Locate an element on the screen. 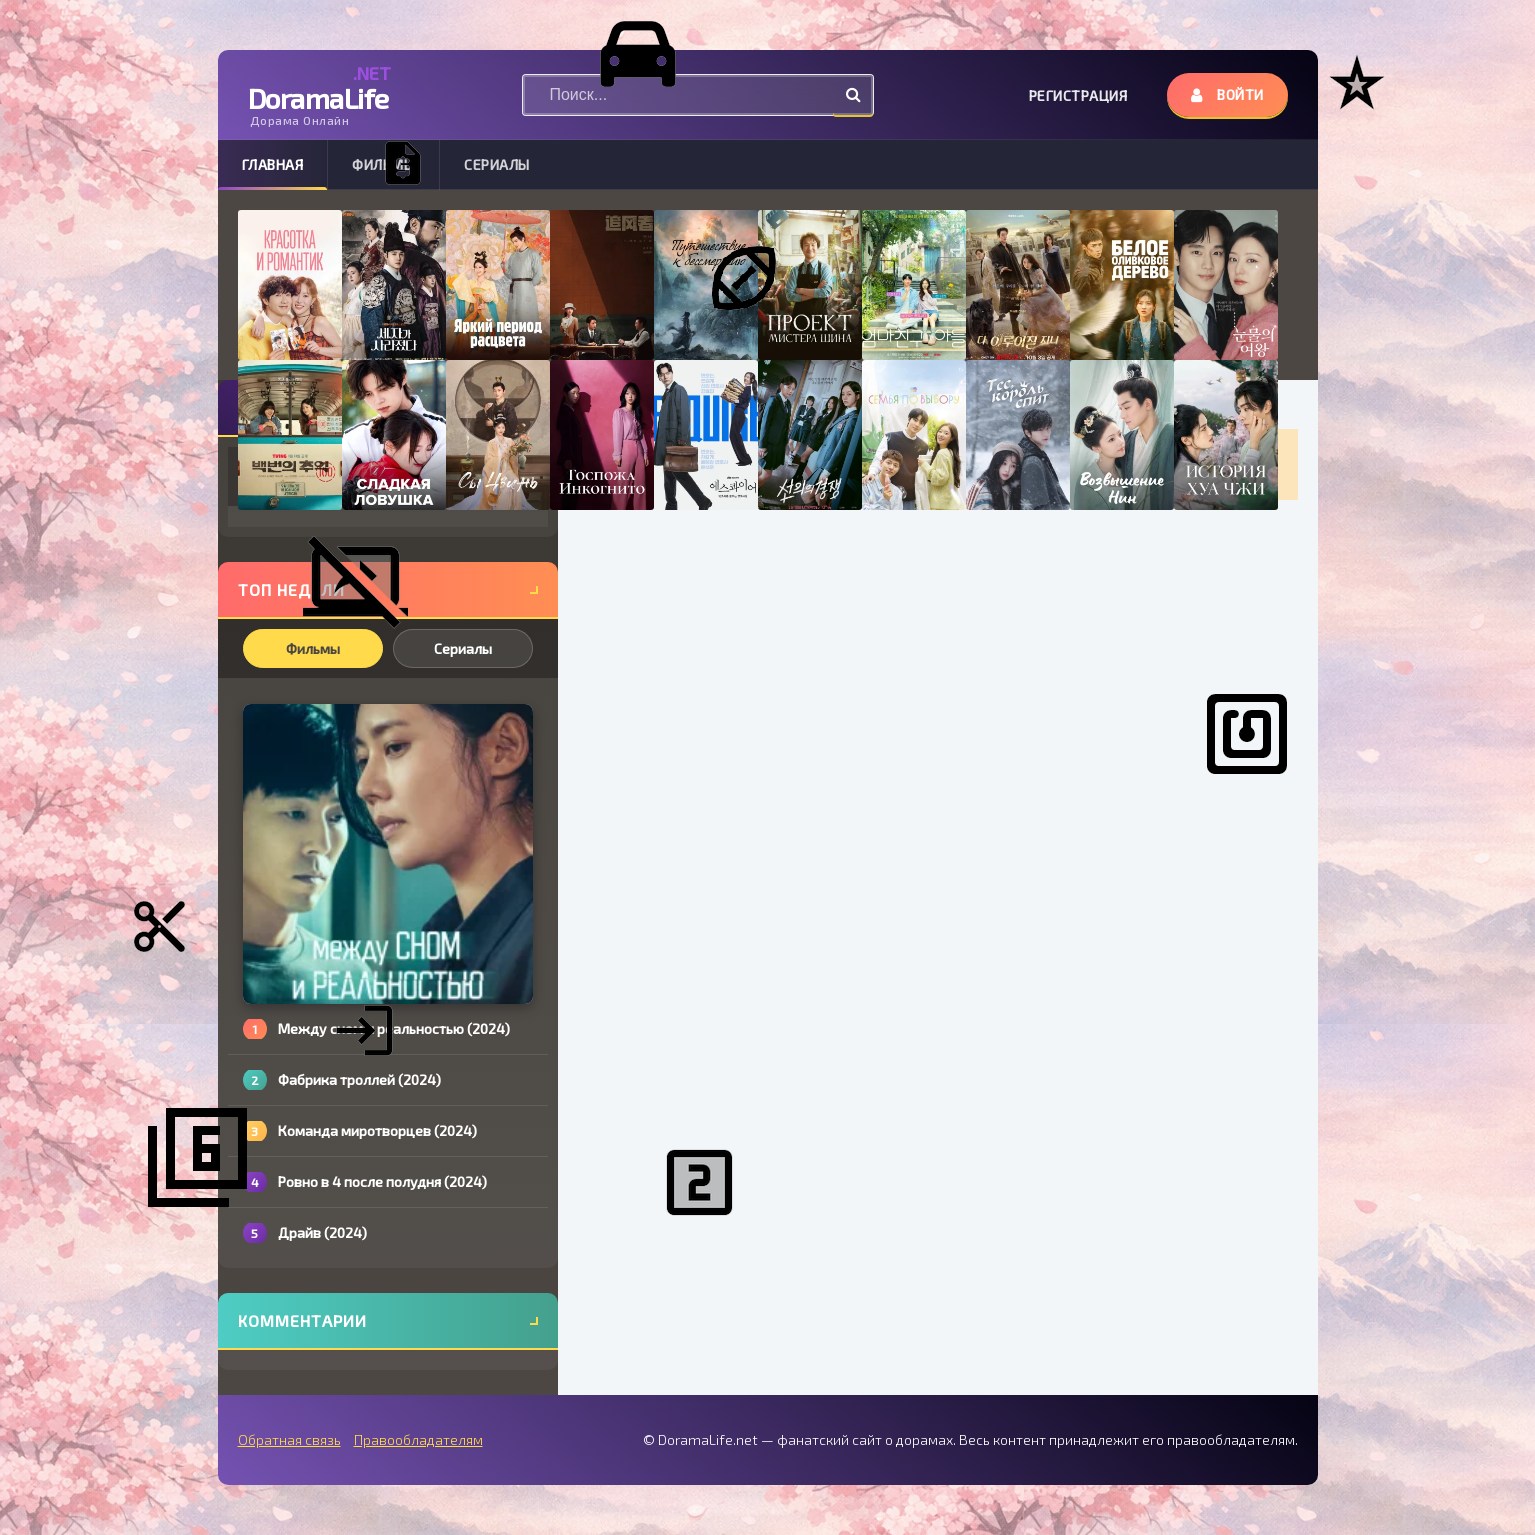  view sports scores and updates is located at coordinates (744, 278).